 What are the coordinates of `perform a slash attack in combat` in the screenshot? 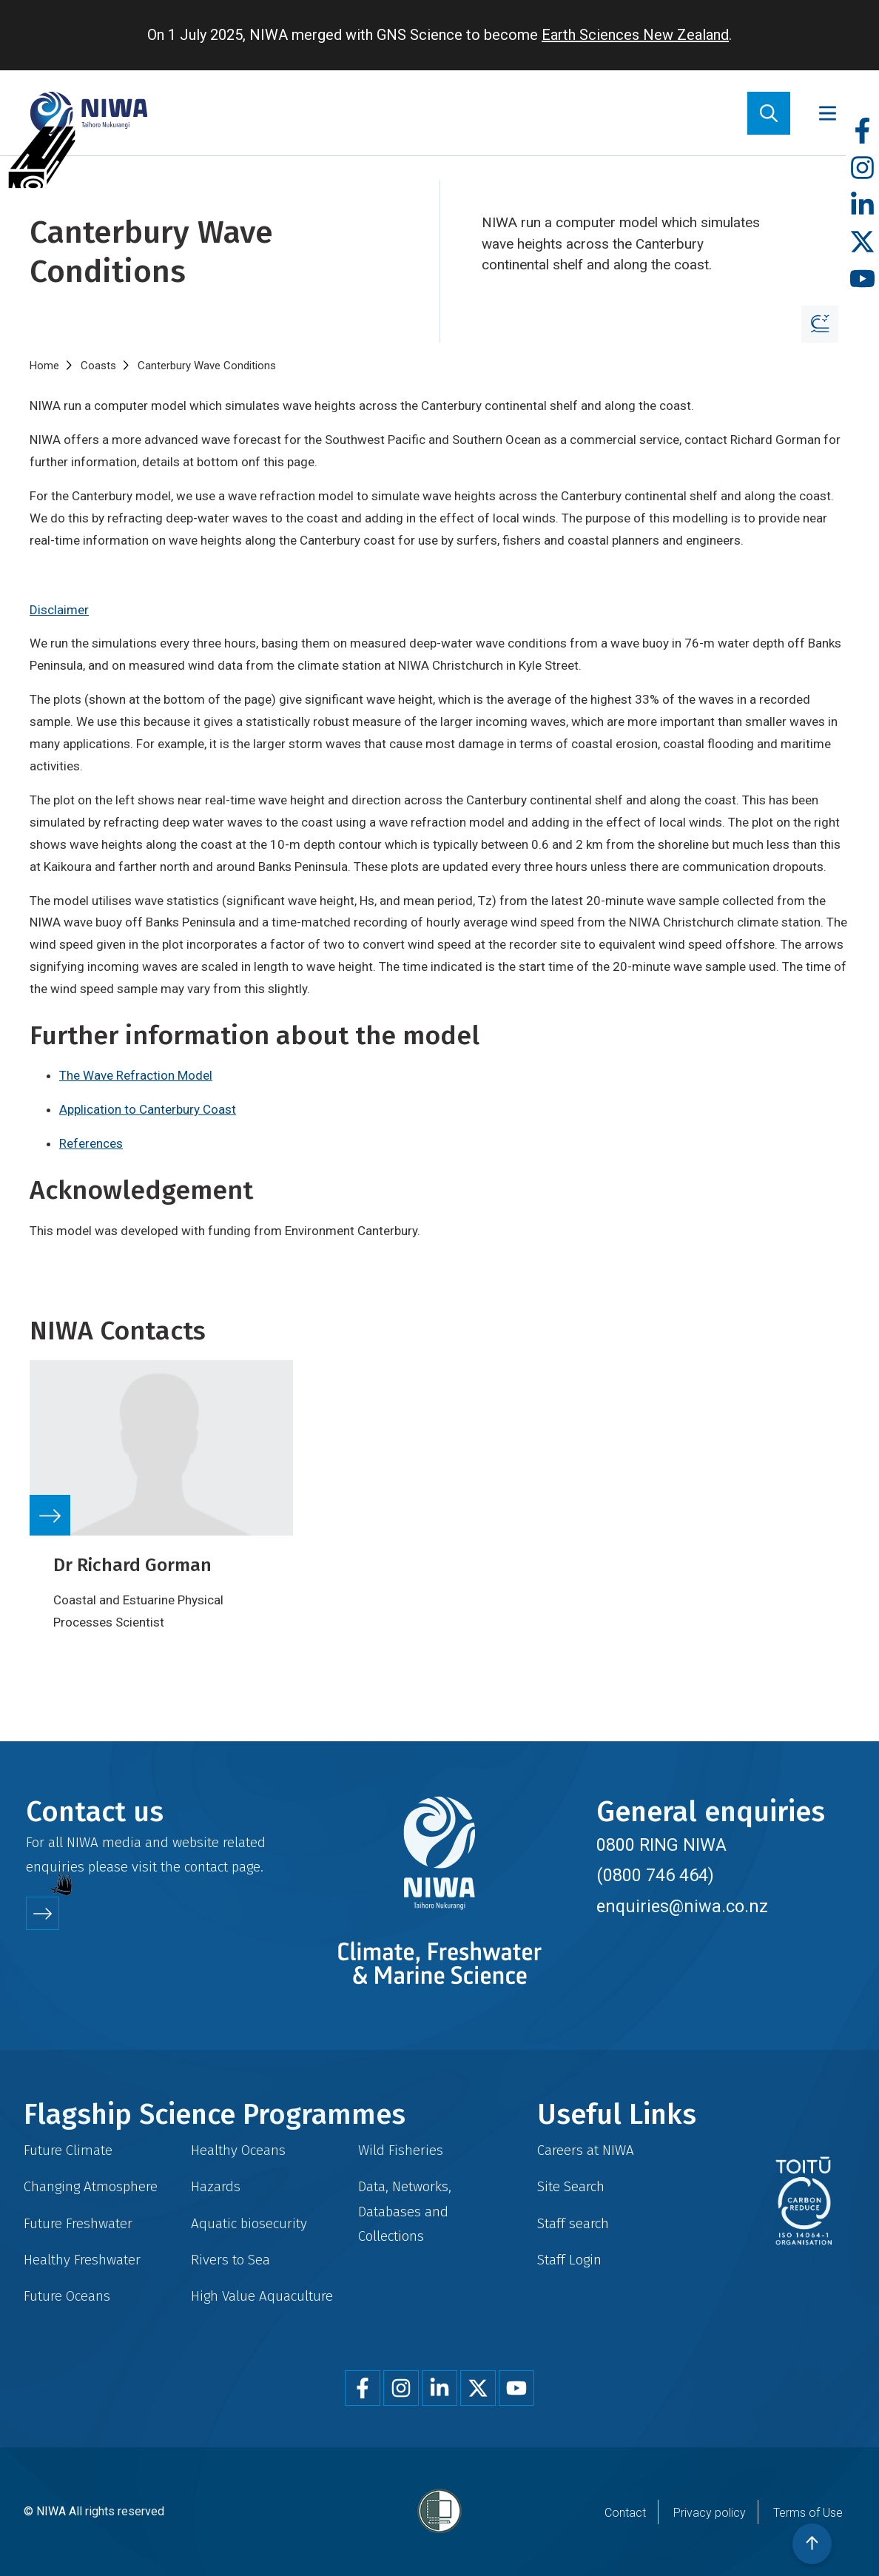 It's located at (61, 1884).